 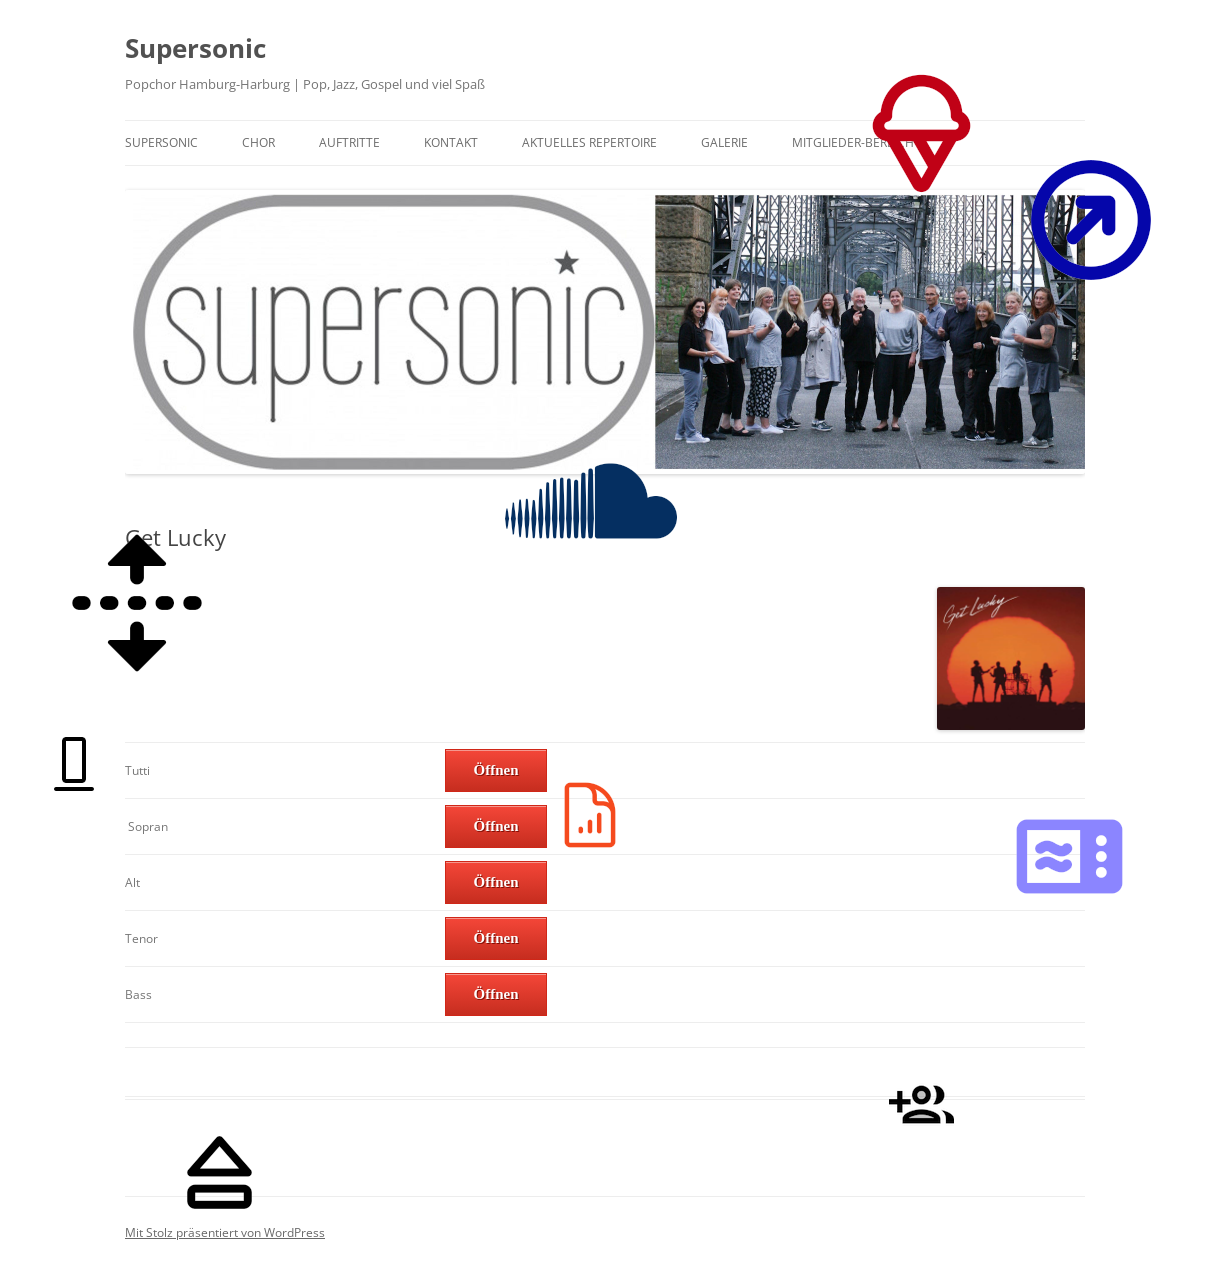 What do you see at coordinates (74, 763) in the screenshot?
I see `align object to bottom edge` at bounding box center [74, 763].